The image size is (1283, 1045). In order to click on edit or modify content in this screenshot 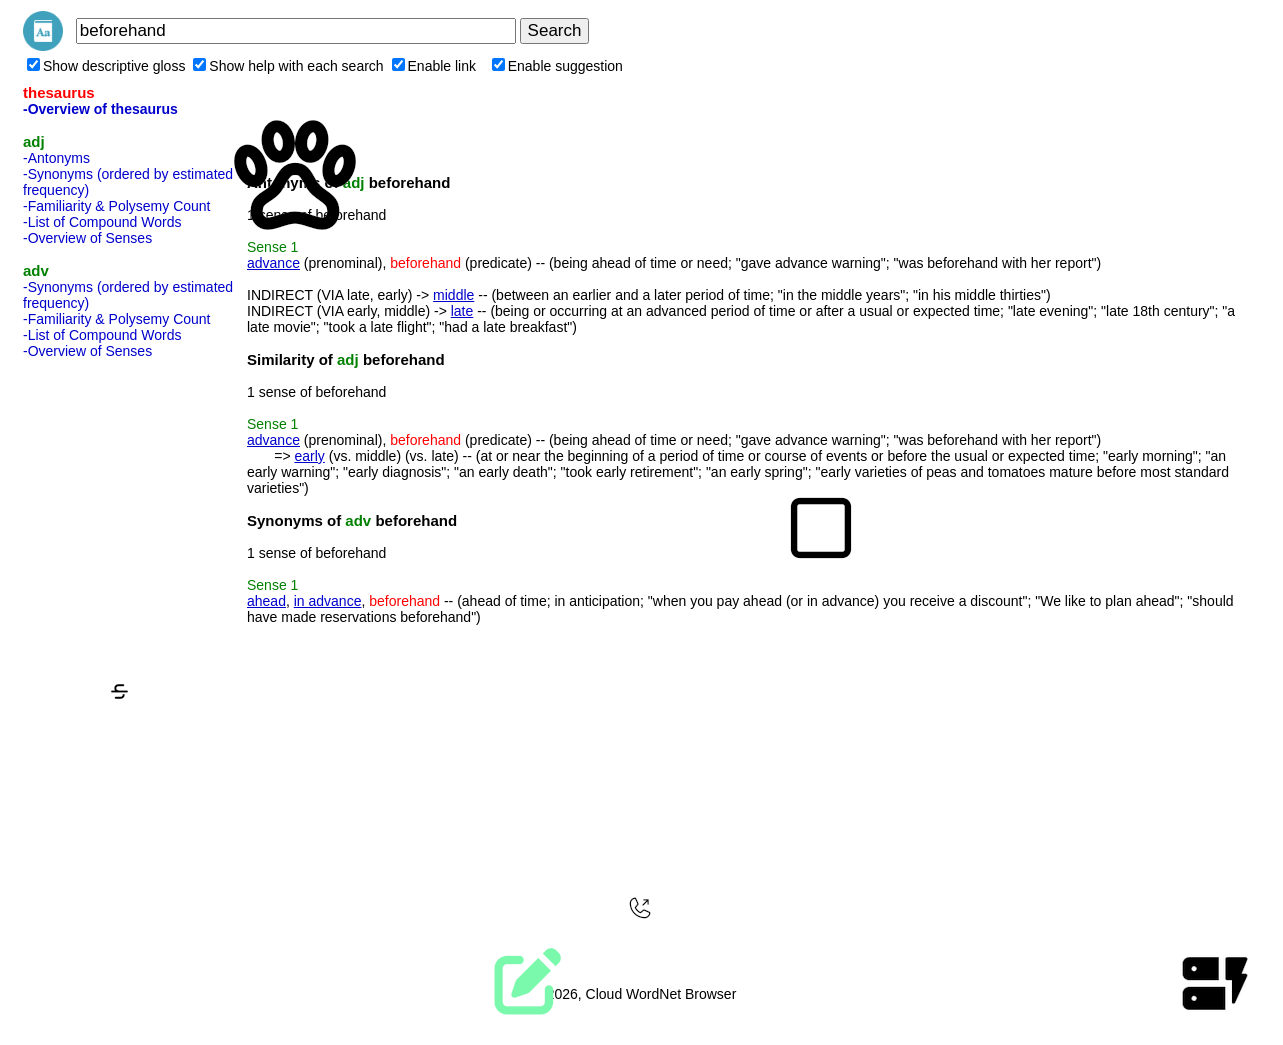, I will do `click(528, 981)`.